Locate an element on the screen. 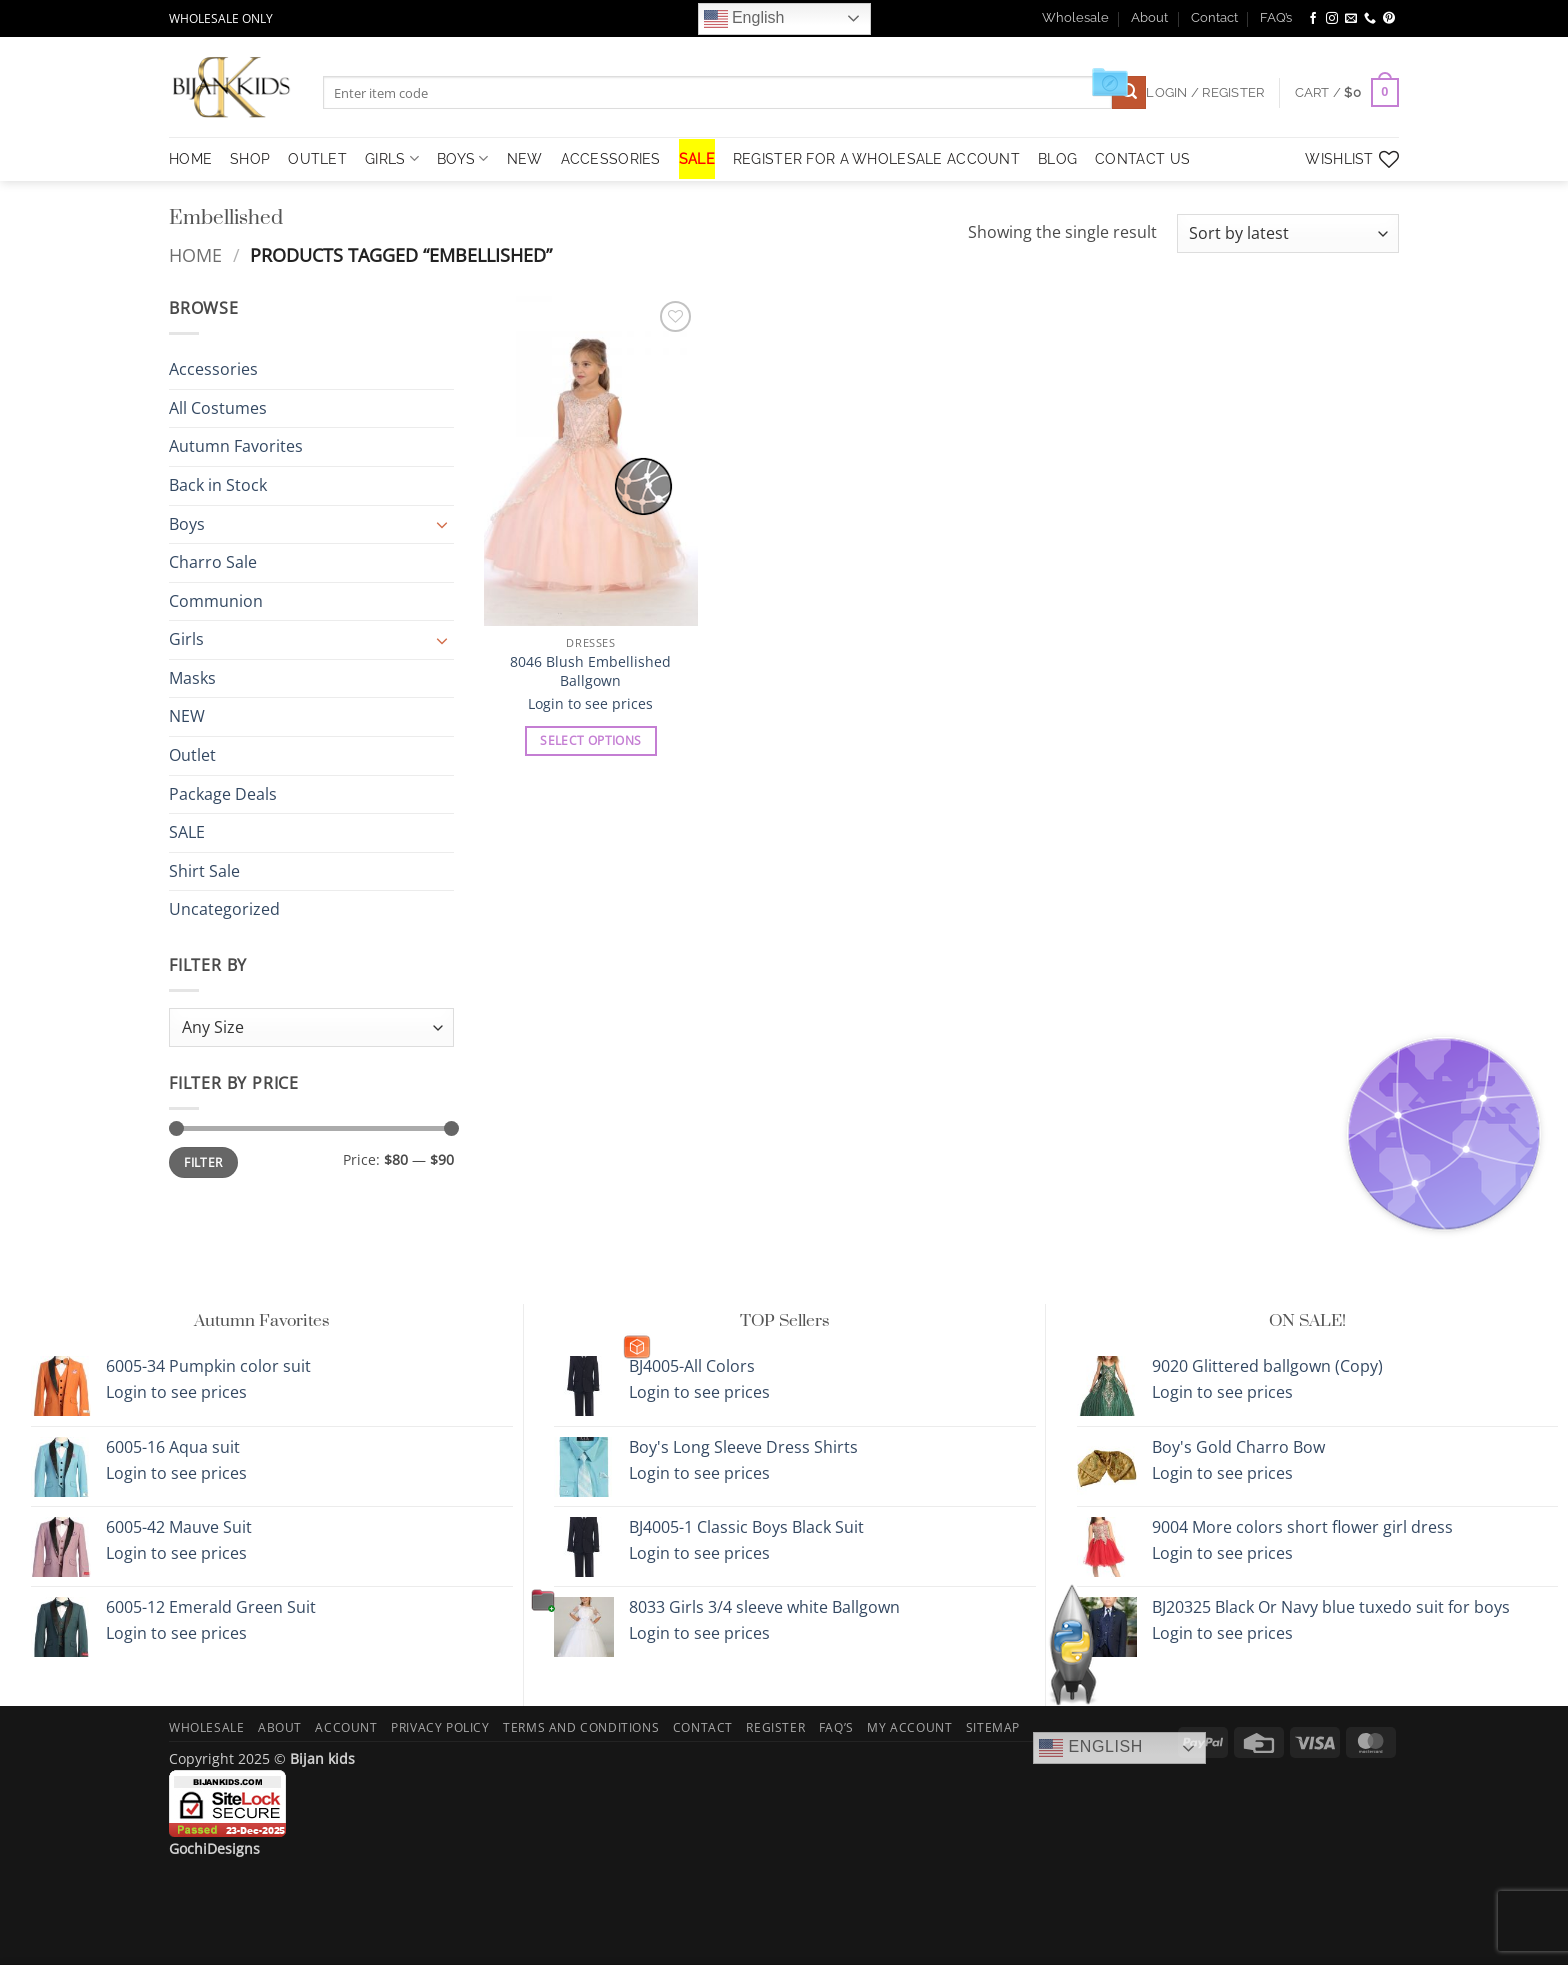 Image resolution: width=1568 pixels, height=1965 pixels. open an STL 3D model file is located at coordinates (637, 1346).